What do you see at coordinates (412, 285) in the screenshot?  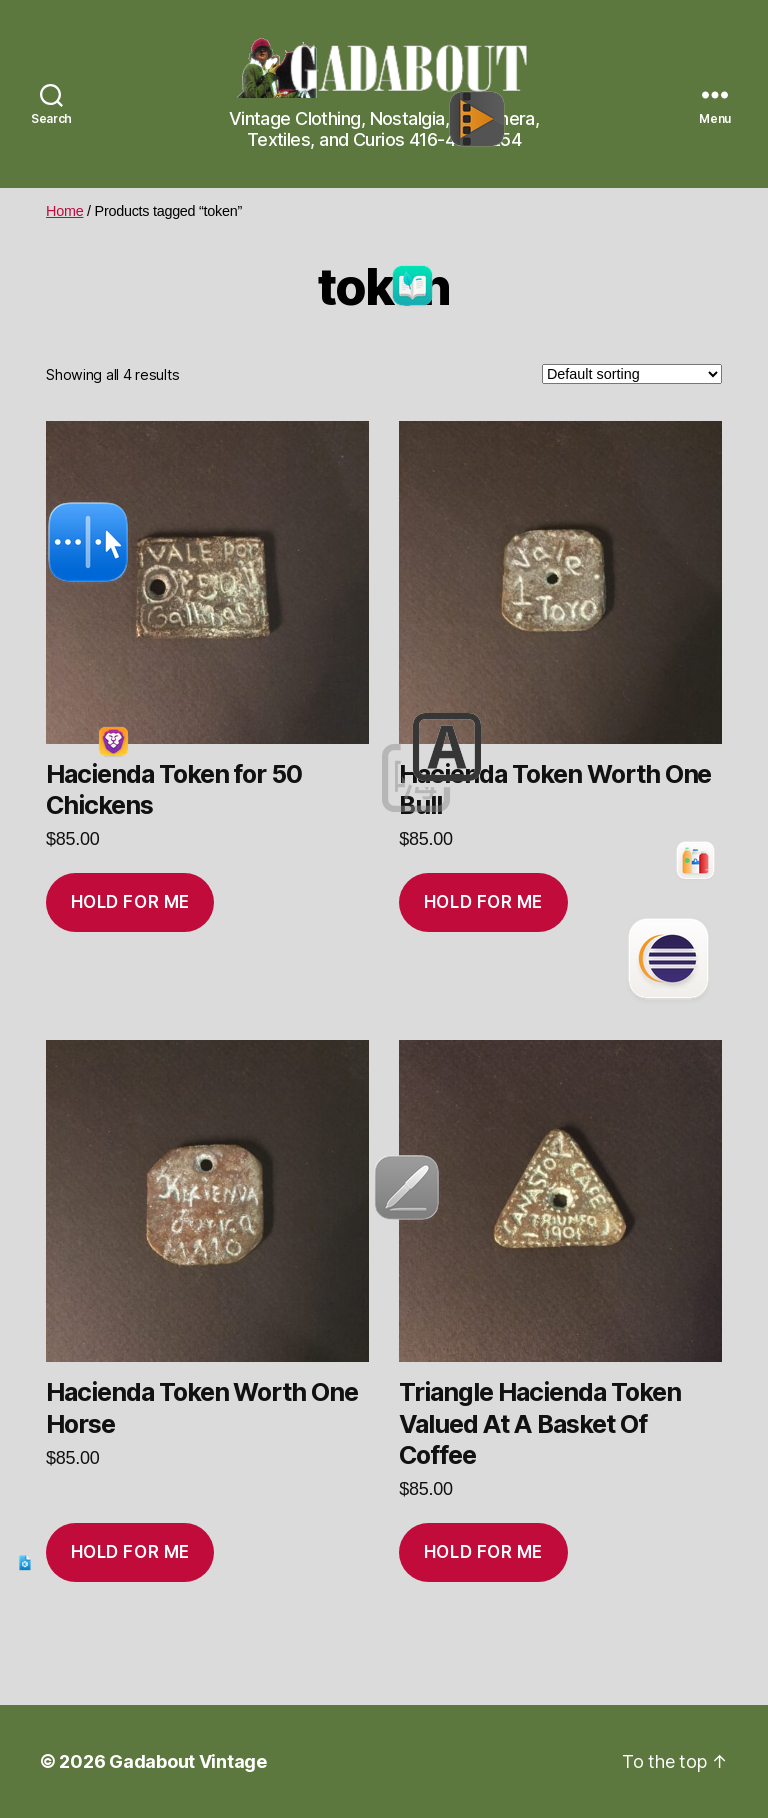 I see `open foliate e-book reader app` at bounding box center [412, 285].